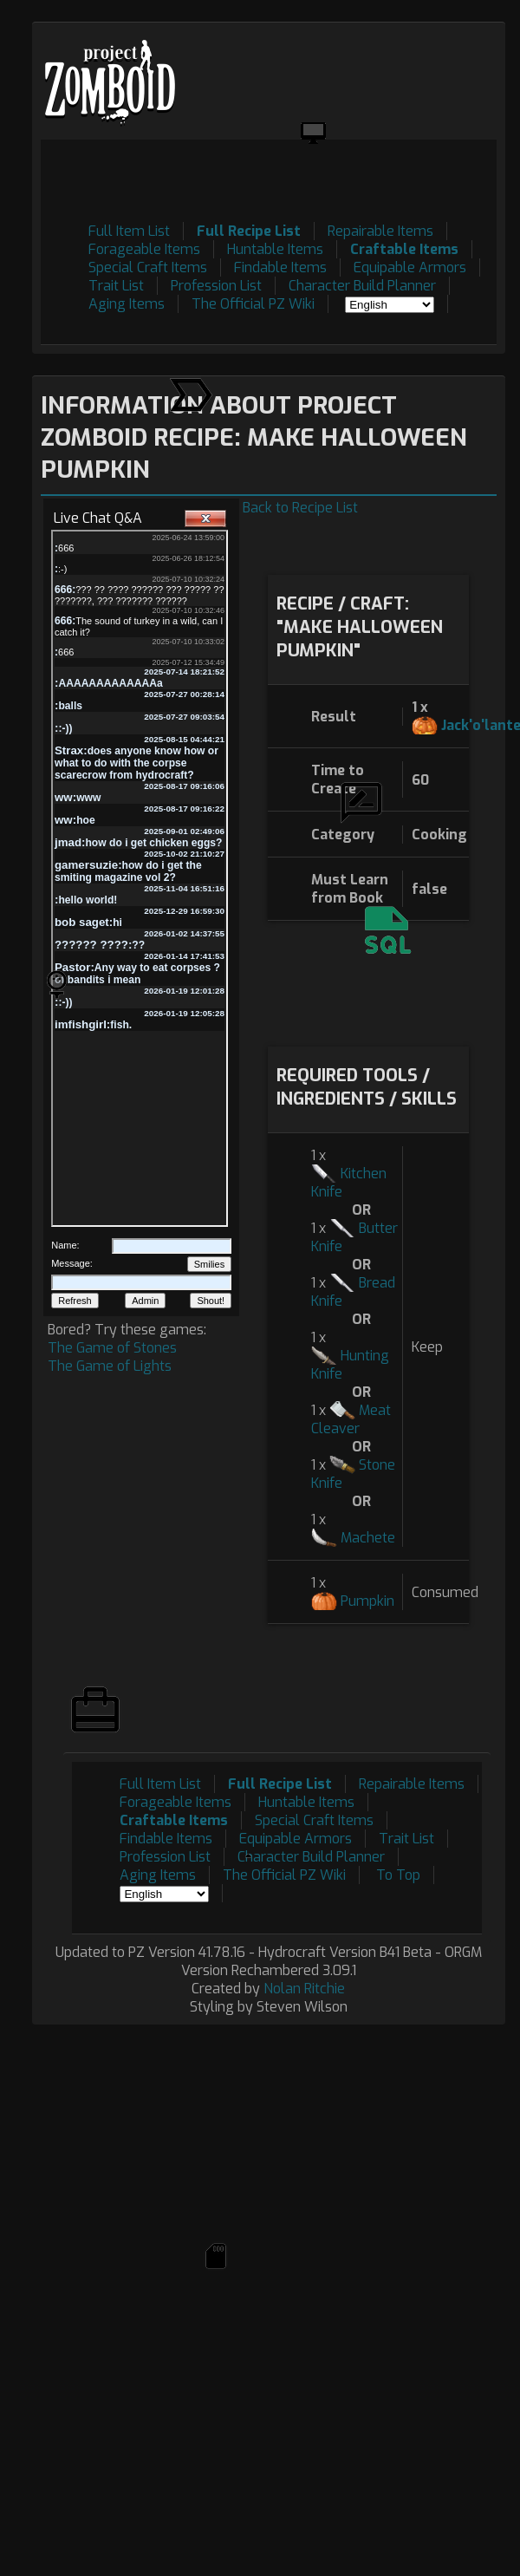 The image size is (520, 2576). What do you see at coordinates (56, 984) in the screenshot?
I see `access golf sports content or scores` at bounding box center [56, 984].